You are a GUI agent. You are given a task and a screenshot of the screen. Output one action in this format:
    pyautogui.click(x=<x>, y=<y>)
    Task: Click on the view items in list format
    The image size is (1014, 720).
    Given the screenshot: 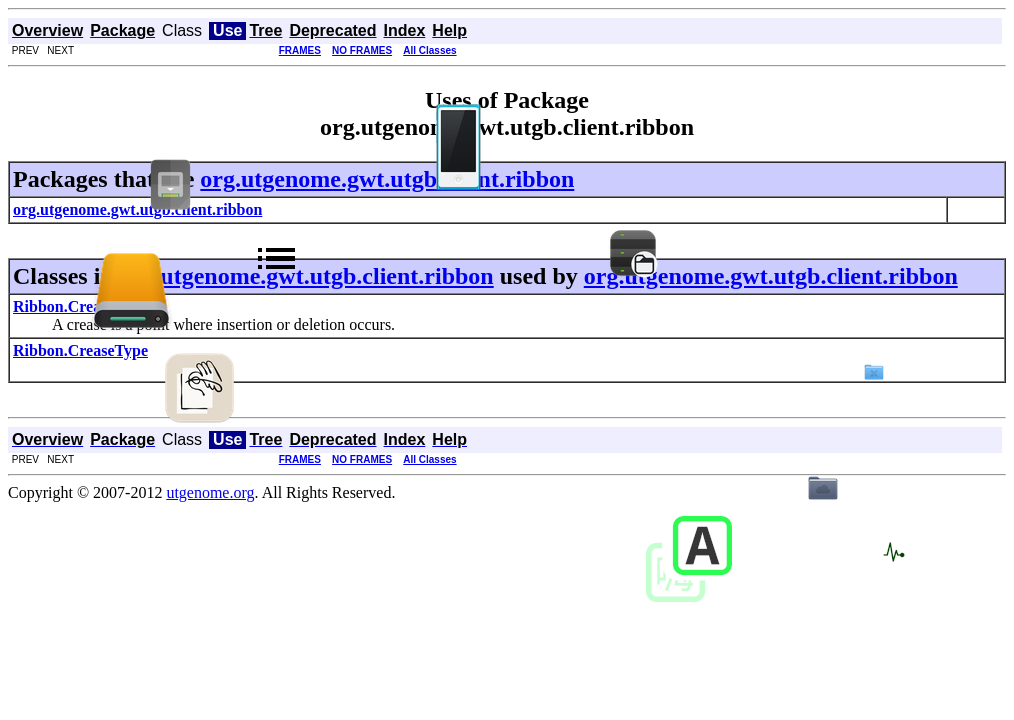 What is the action you would take?
    pyautogui.click(x=276, y=258)
    